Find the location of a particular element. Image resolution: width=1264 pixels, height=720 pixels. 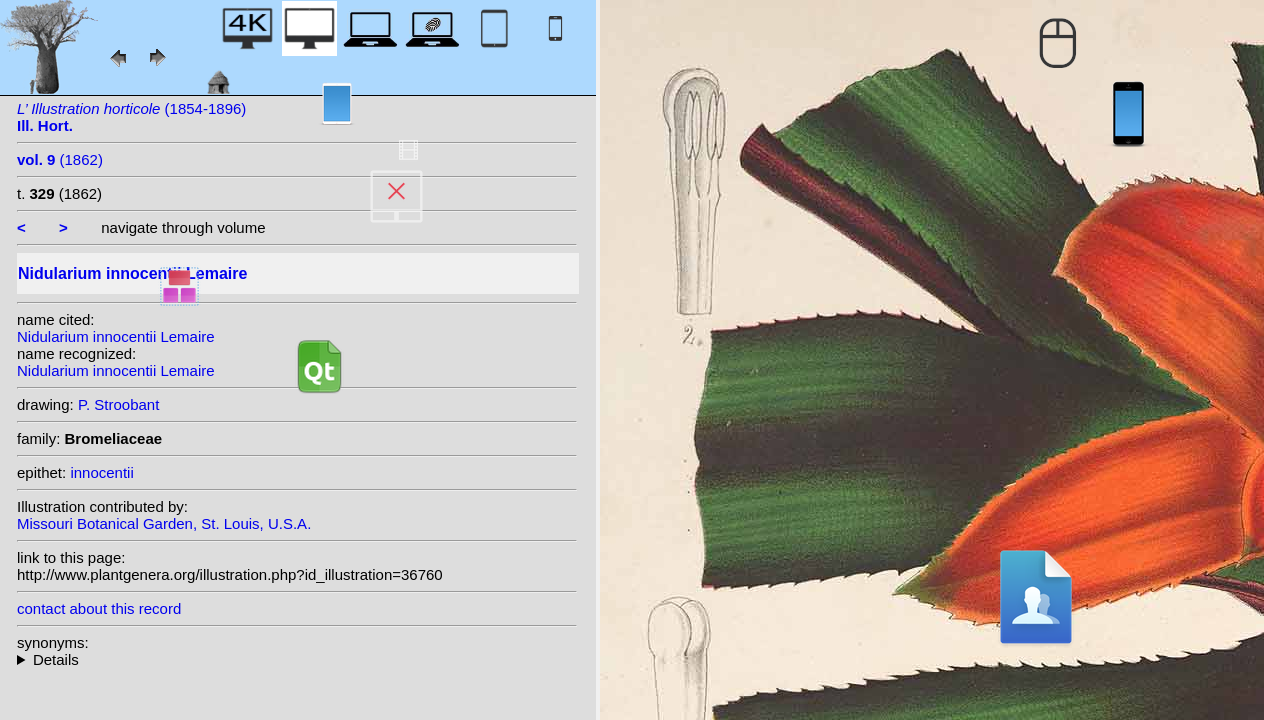

indicates a connected iPhone 5c device is located at coordinates (1128, 114).